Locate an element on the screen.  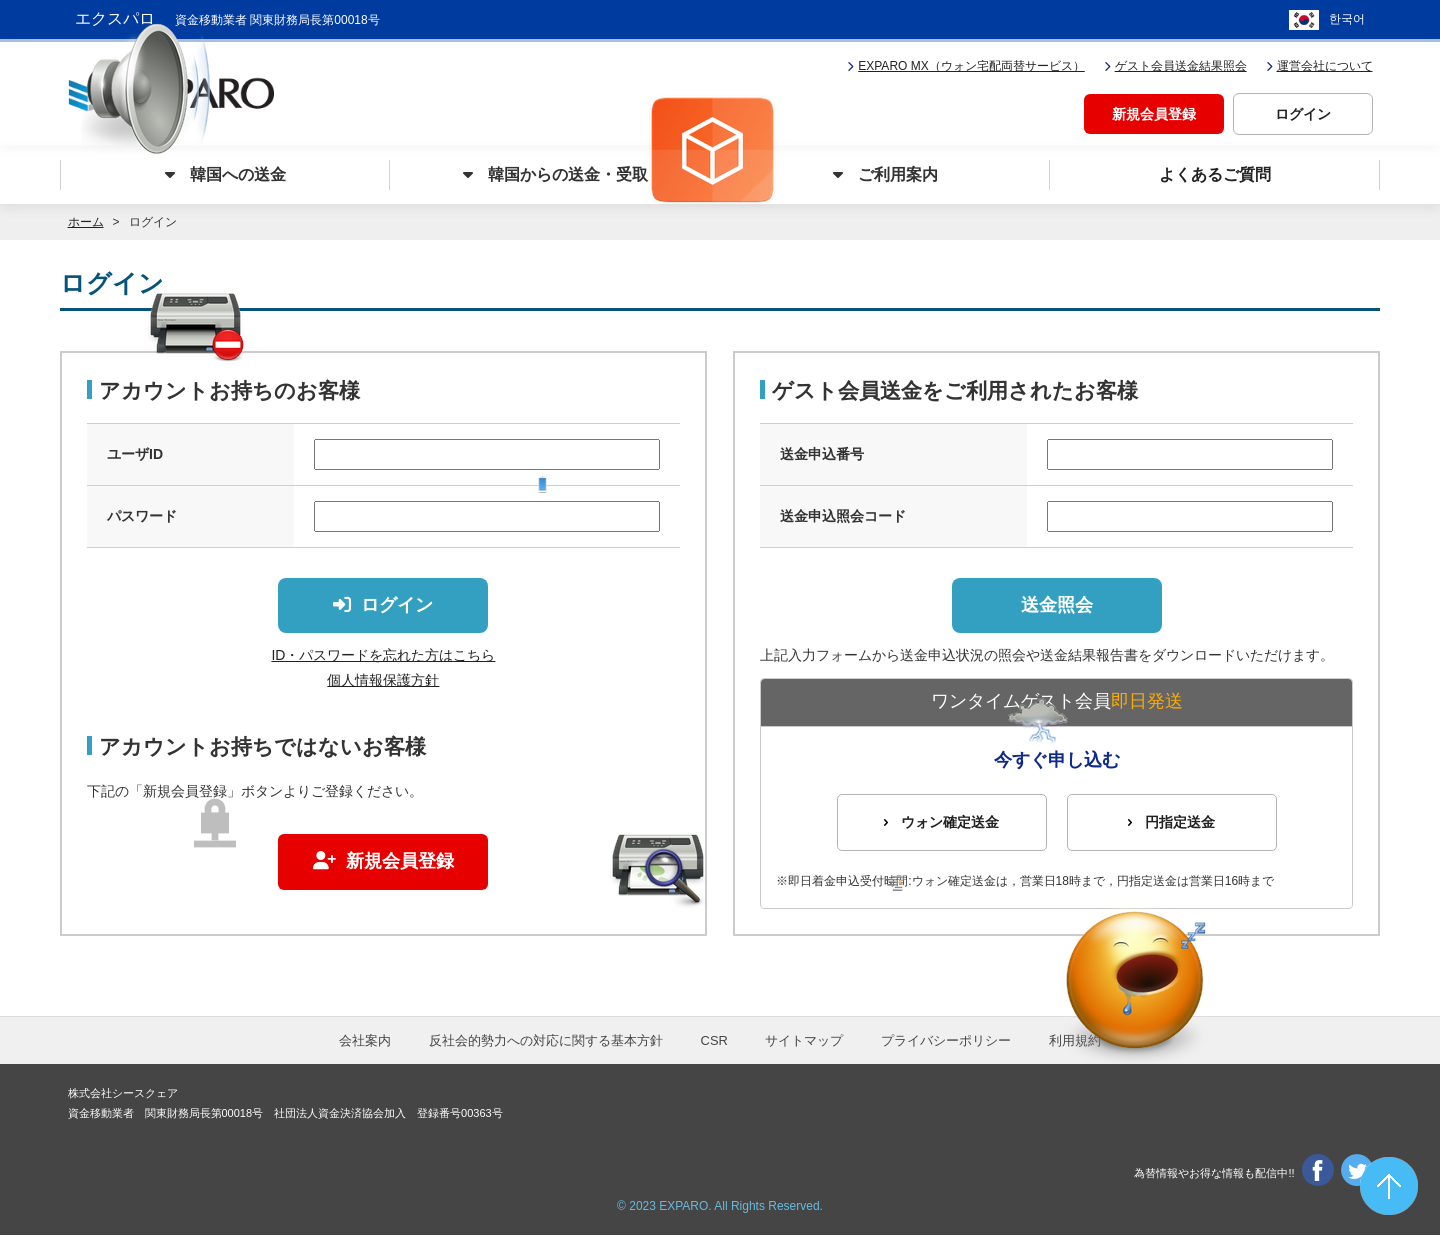
preview document before printing is located at coordinates (658, 863).